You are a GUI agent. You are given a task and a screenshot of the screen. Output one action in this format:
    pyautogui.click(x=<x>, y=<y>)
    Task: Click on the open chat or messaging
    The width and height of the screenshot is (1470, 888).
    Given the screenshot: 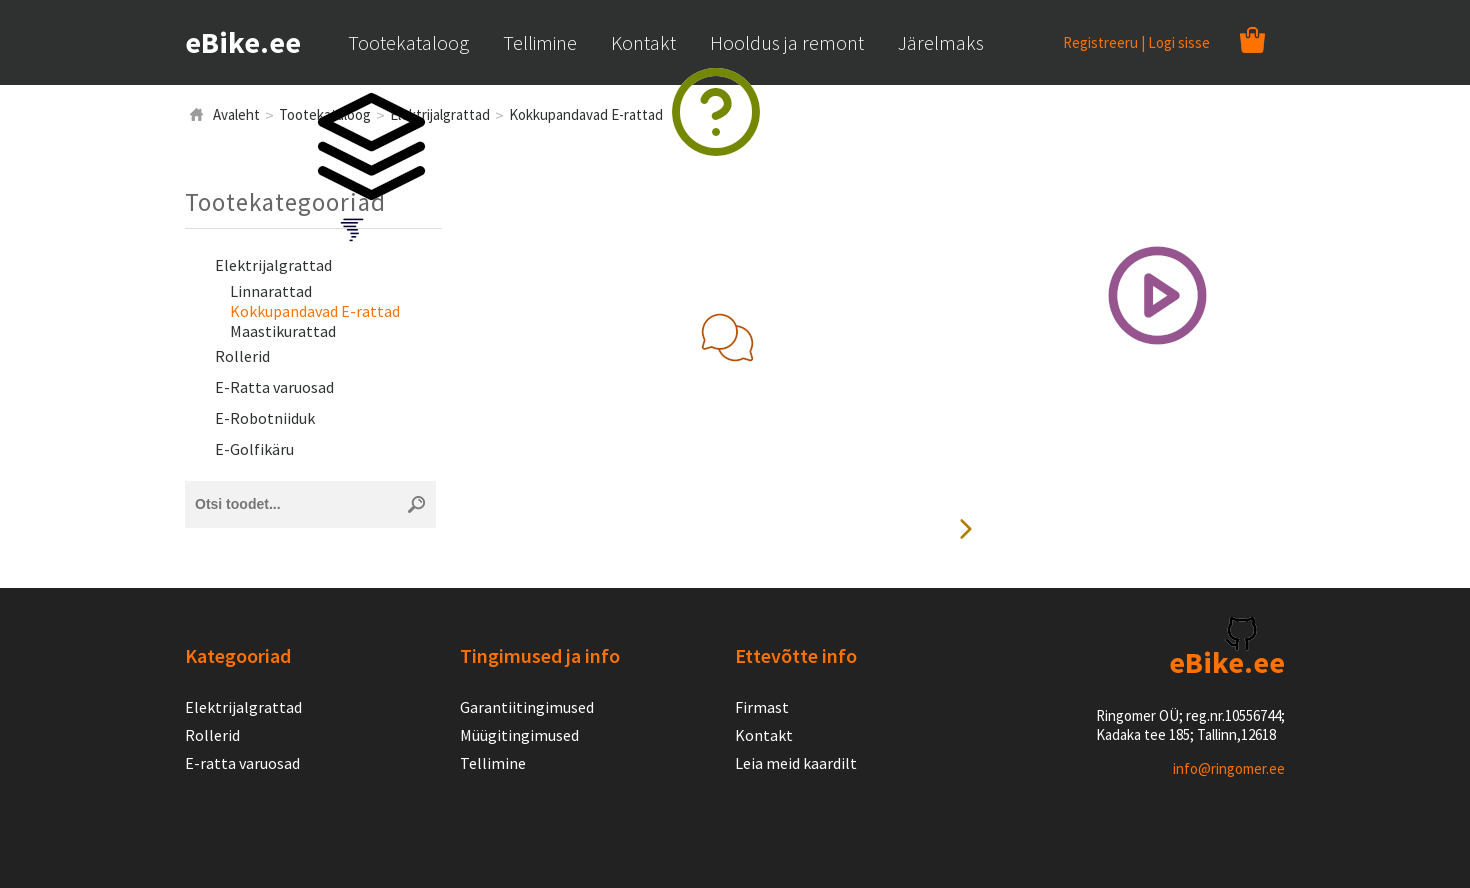 What is the action you would take?
    pyautogui.click(x=727, y=337)
    